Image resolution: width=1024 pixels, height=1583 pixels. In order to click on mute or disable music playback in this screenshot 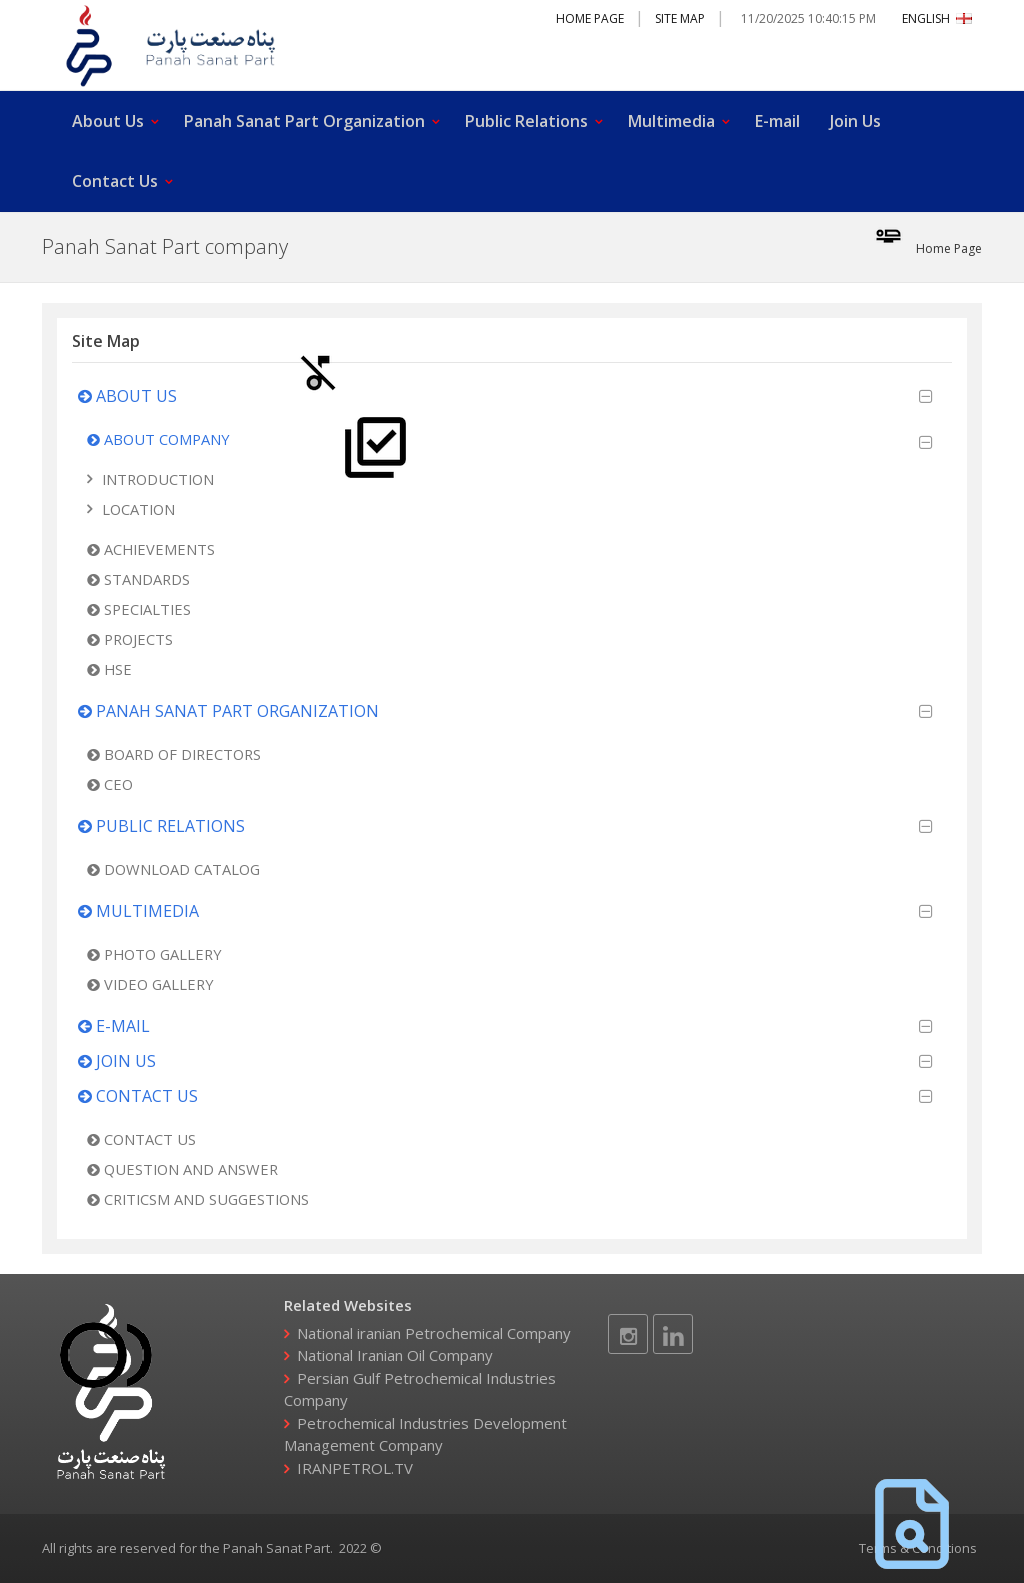, I will do `click(318, 373)`.